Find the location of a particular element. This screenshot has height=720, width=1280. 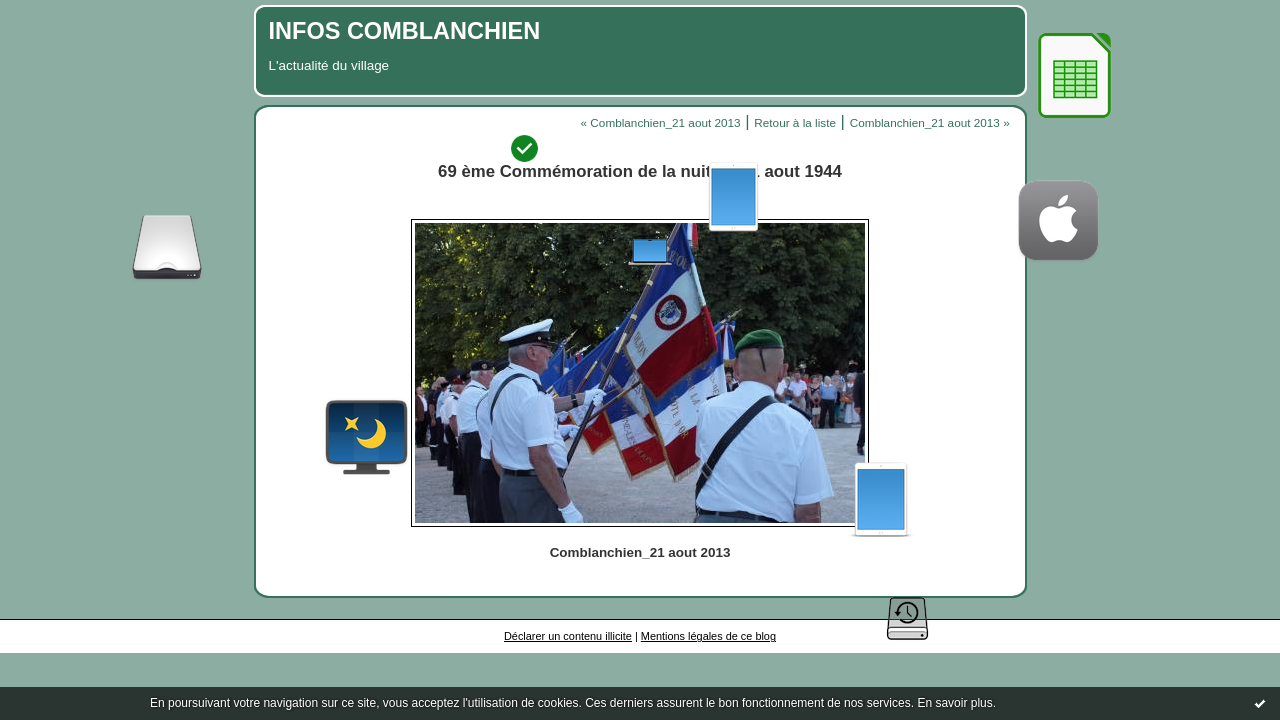

access time machine backups is located at coordinates (907, 618).